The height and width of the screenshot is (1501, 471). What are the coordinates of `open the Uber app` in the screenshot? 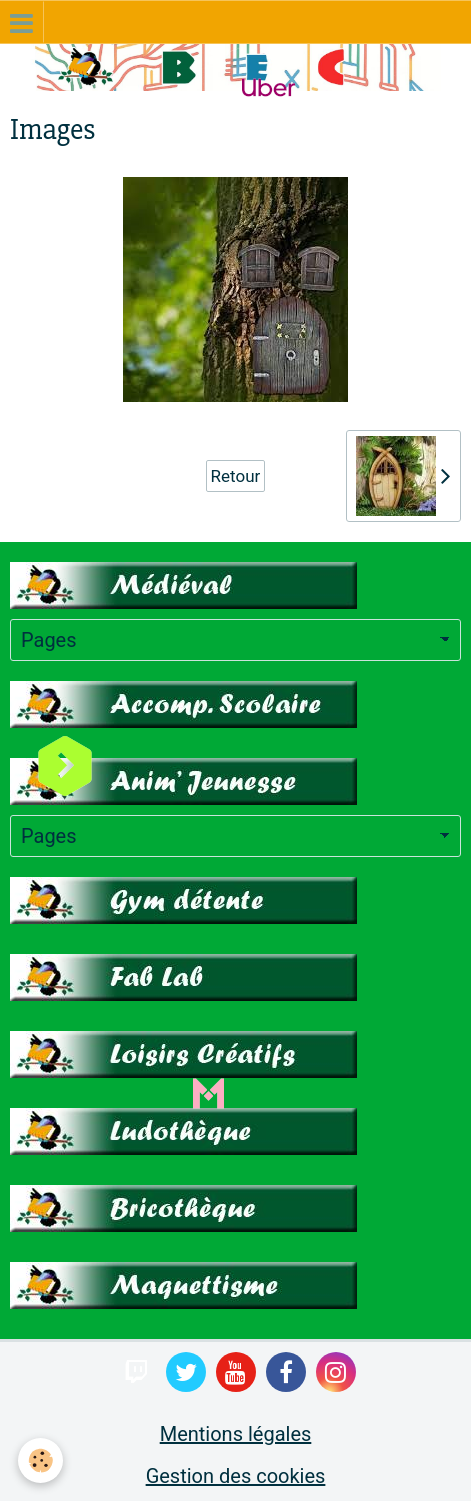 It's located at (268, 87).